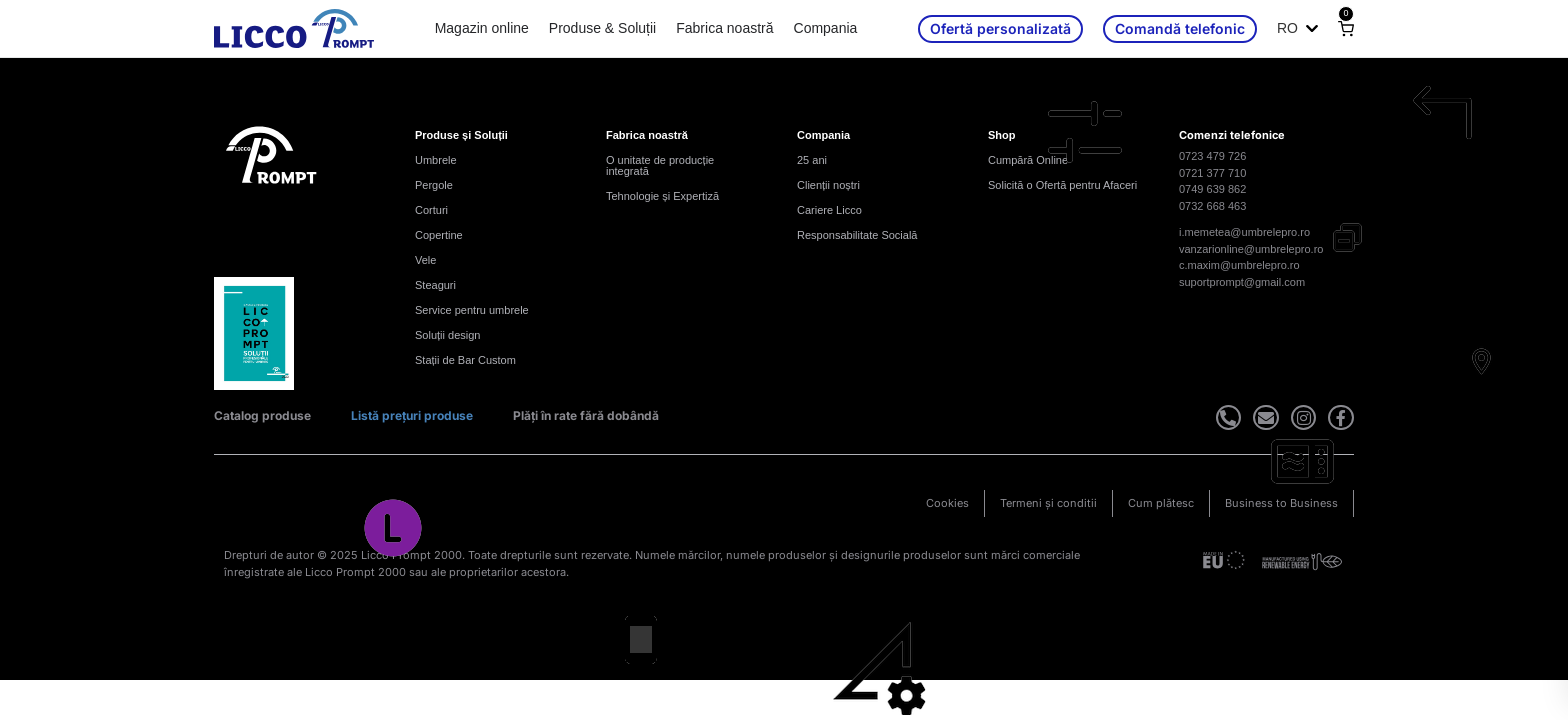  What do you see at coordinates (641, 645) in the screenshot?
I see `dock your device to an external station` at bounding box center [641, 645].